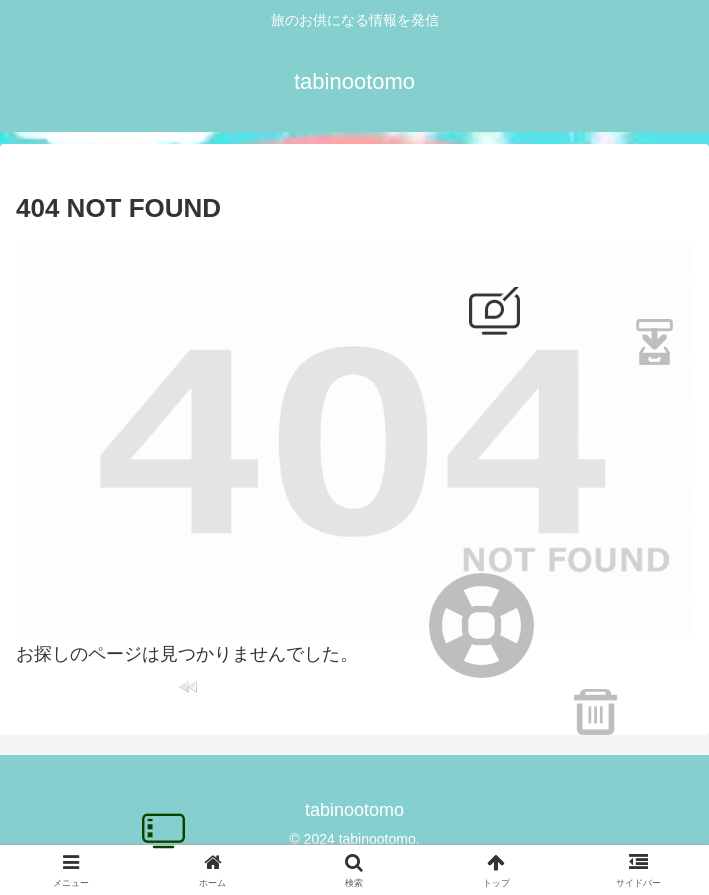  Describe the element at coordinates (481, 625) in the screenshot. I see `open help documentation` at that location.